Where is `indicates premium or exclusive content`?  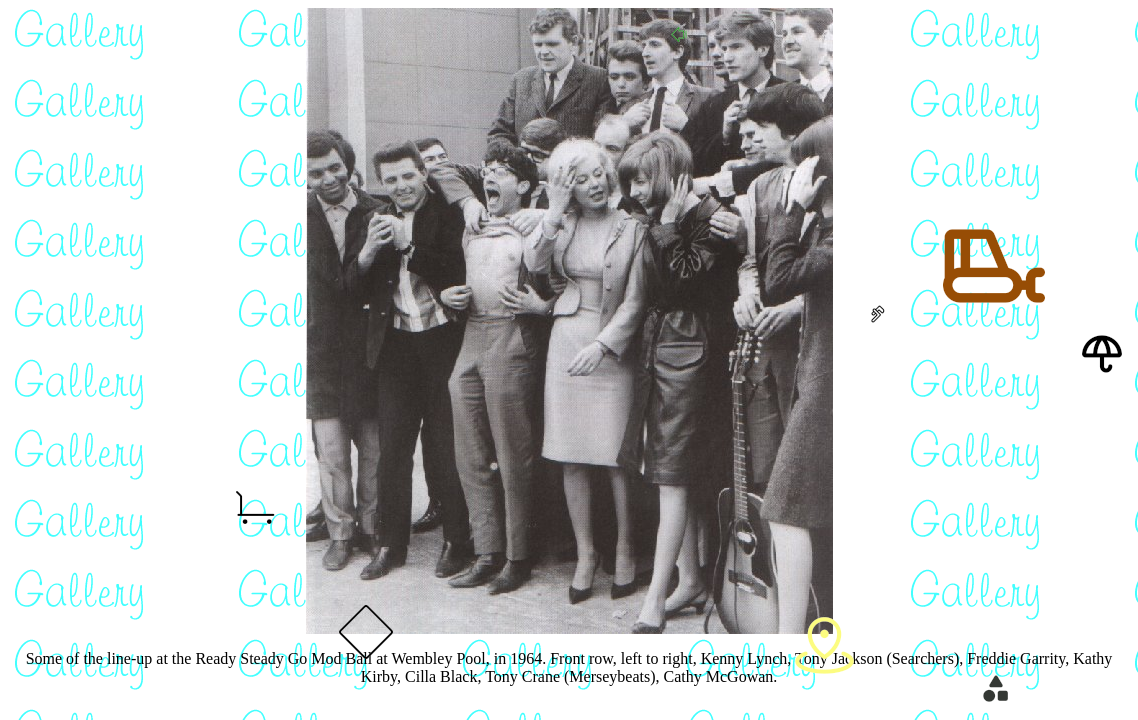
indicates premium or exclusive content is located at coordinates (366, 632).